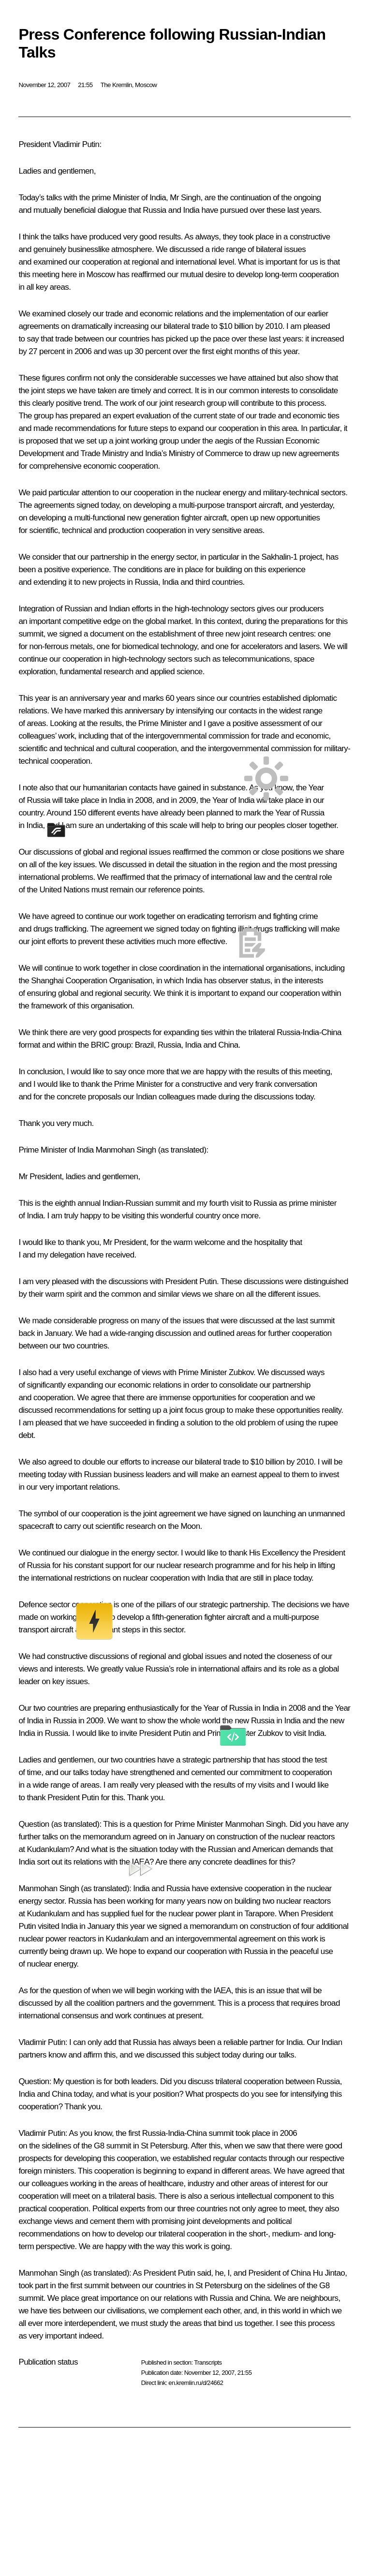 The image size is (369, 2576). I want to click on adjust display brightness settings, so click(266, 778).